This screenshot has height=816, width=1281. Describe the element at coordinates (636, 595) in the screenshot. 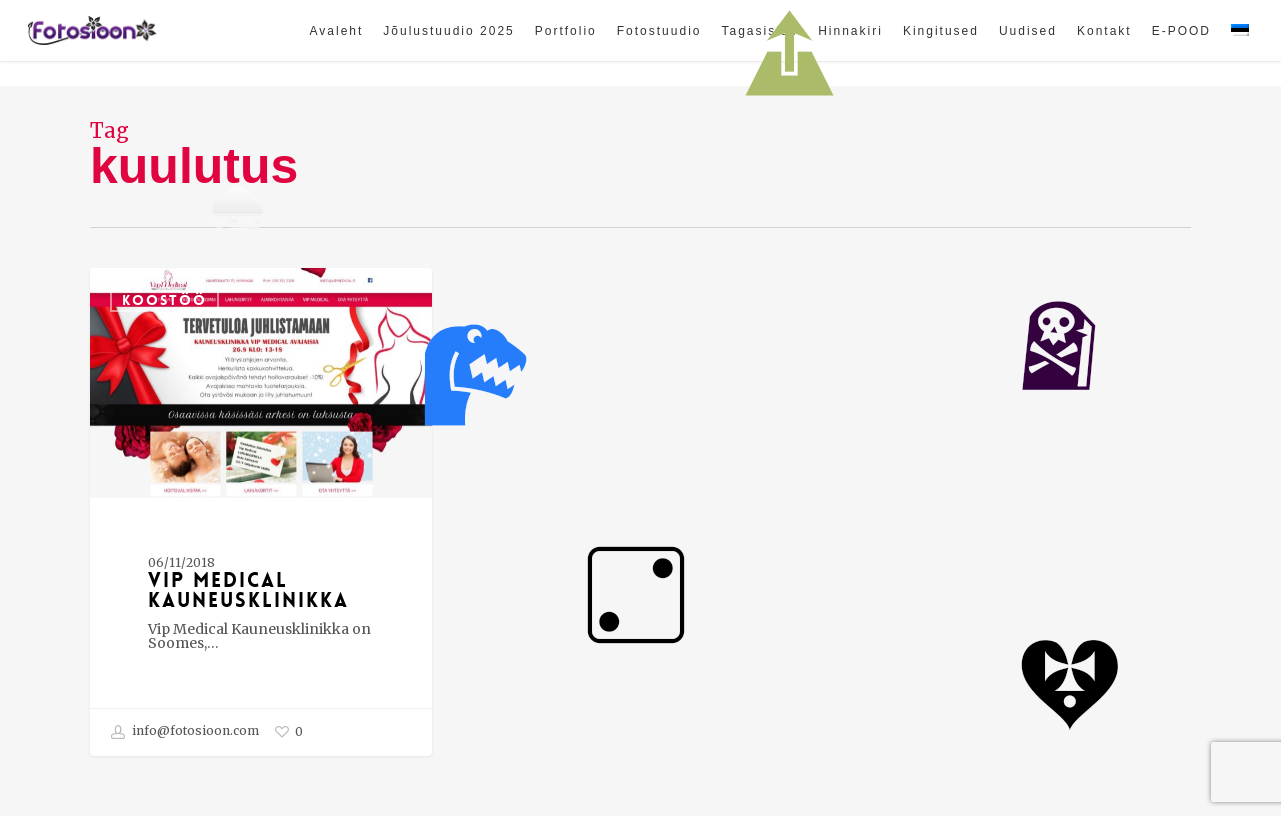

I see `roll dice or randomize selection` at that location.